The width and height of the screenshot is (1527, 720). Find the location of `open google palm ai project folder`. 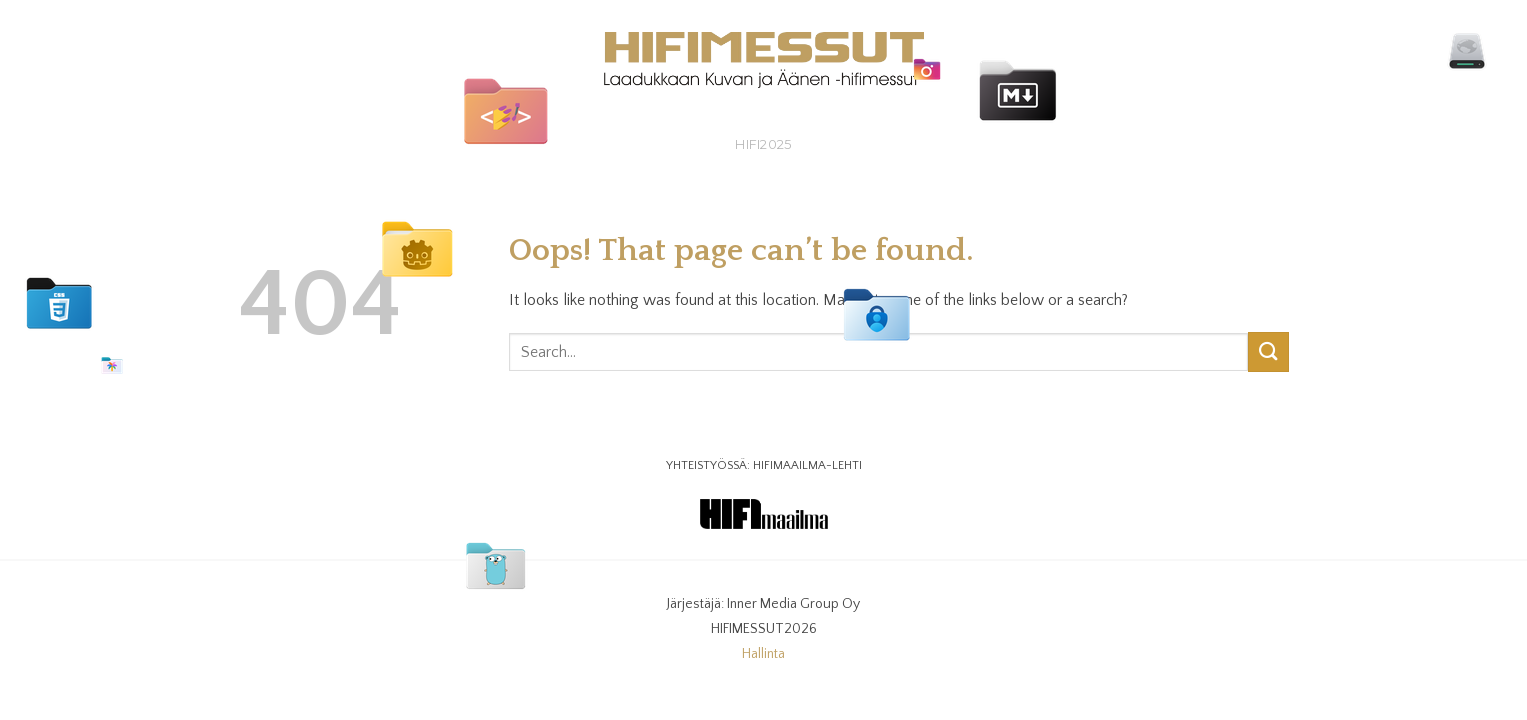

open google palm ai project folder is located at coordinates (112, 366).